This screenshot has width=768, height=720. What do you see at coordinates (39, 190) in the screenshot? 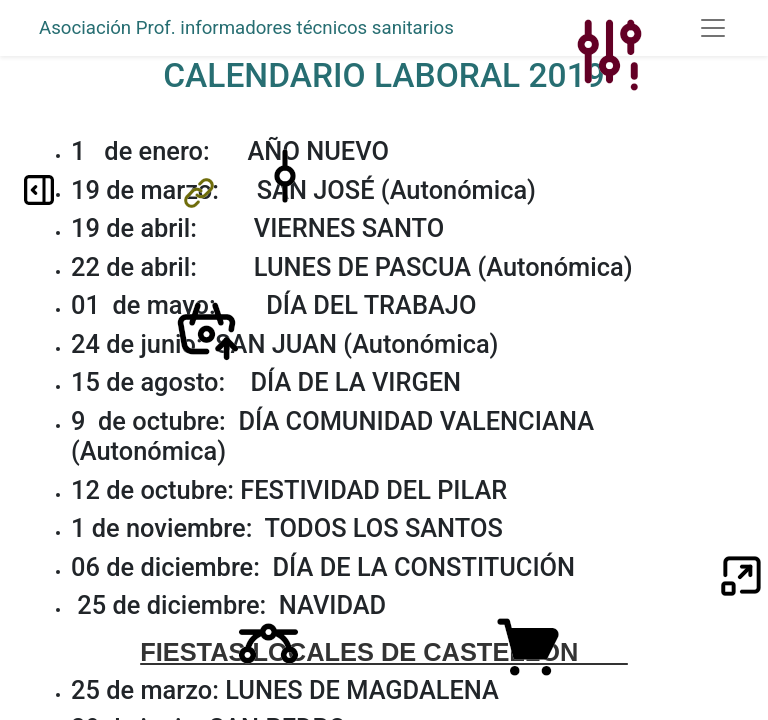
I see `expand the right sidebar panel` at bounding box center [39, 190].